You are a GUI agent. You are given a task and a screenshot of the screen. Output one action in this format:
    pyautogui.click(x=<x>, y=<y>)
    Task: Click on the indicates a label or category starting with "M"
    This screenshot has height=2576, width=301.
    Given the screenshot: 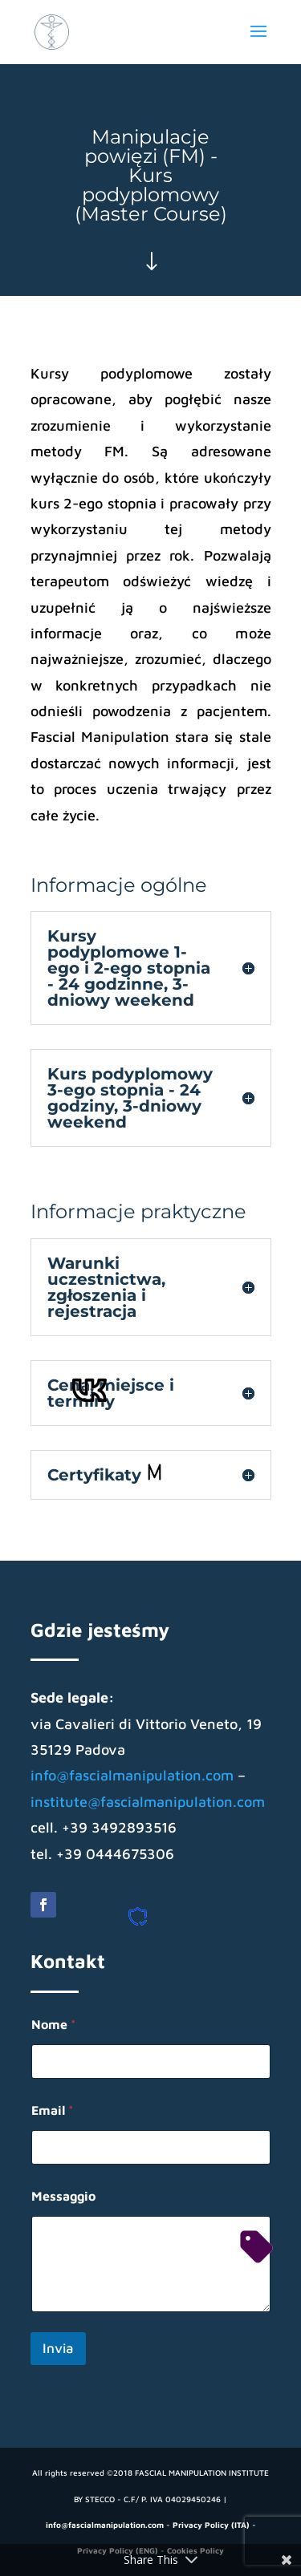 What is the action you would take?
    pyautogui.click(x=154, y=1472)
    